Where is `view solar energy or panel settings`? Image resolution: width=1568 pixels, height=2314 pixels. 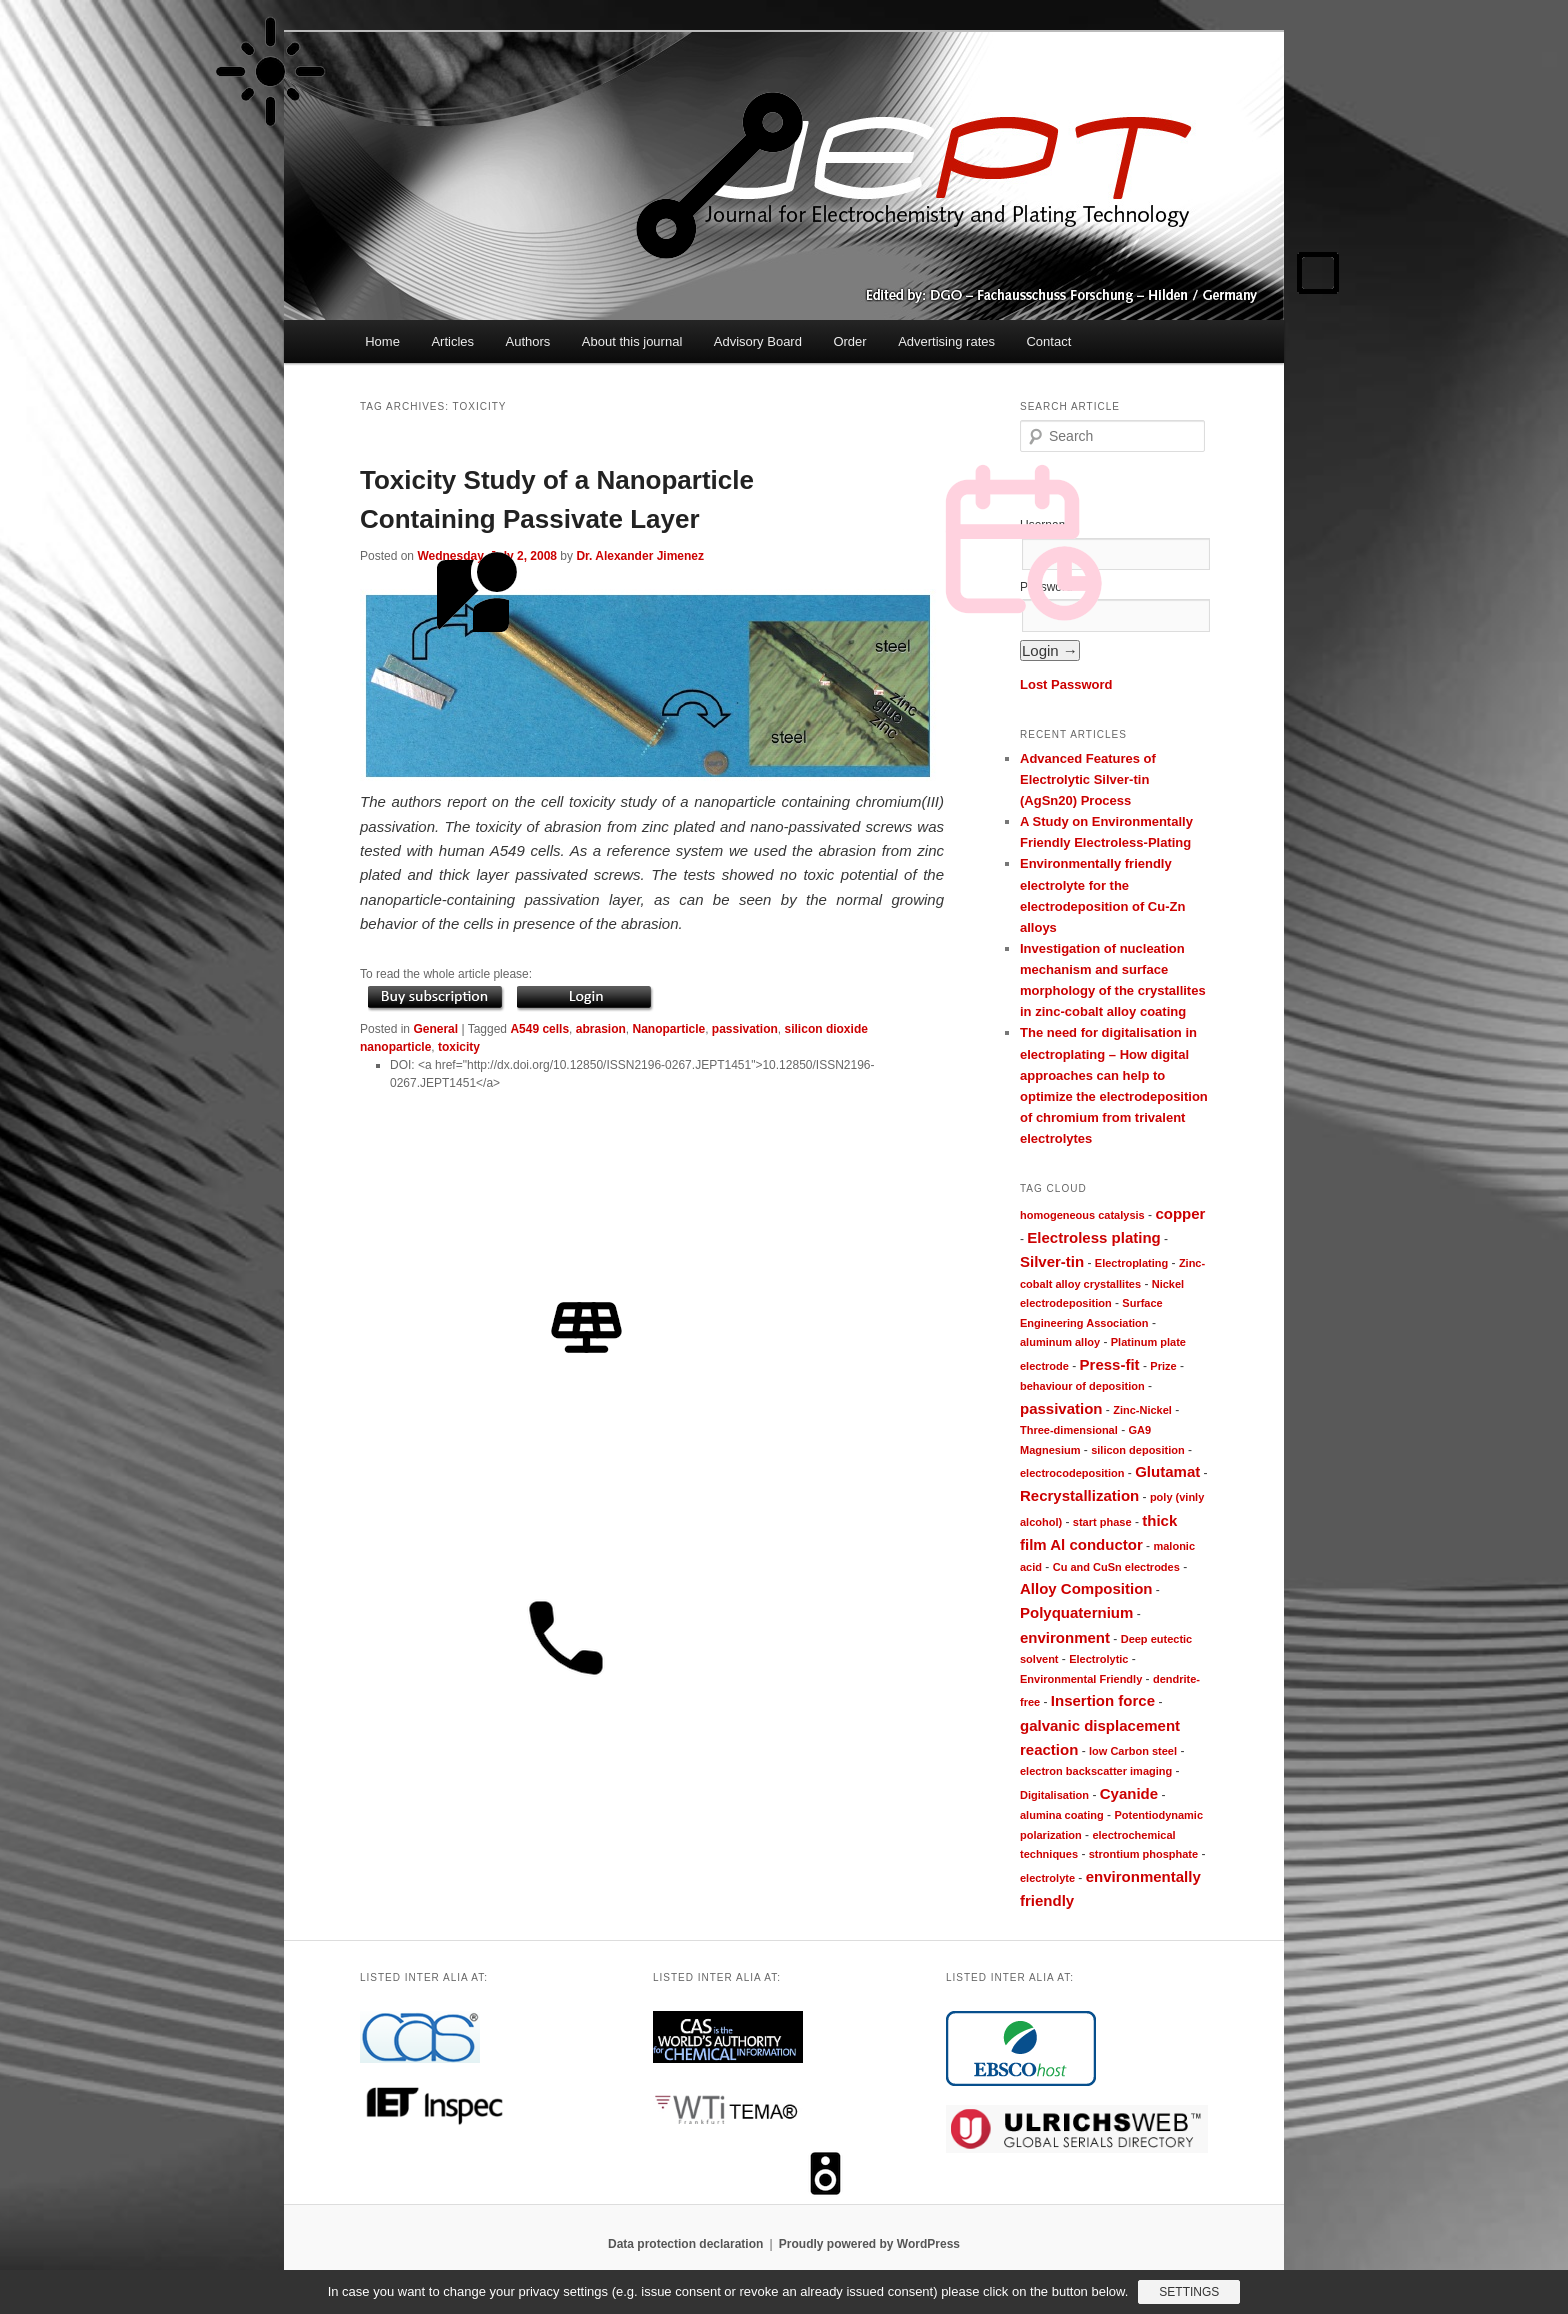
view solar energy or panel settings is located at coordinates (586, 1327).